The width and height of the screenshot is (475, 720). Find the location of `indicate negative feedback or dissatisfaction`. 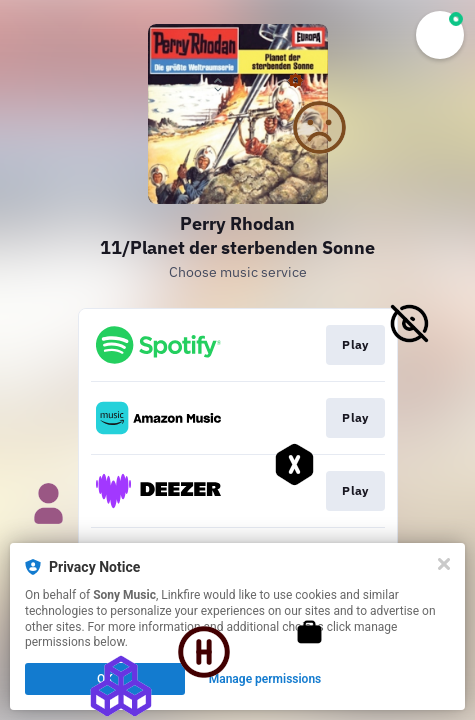

indicate negative feedback or dissatisfaction is located at coordinates (319, 127).